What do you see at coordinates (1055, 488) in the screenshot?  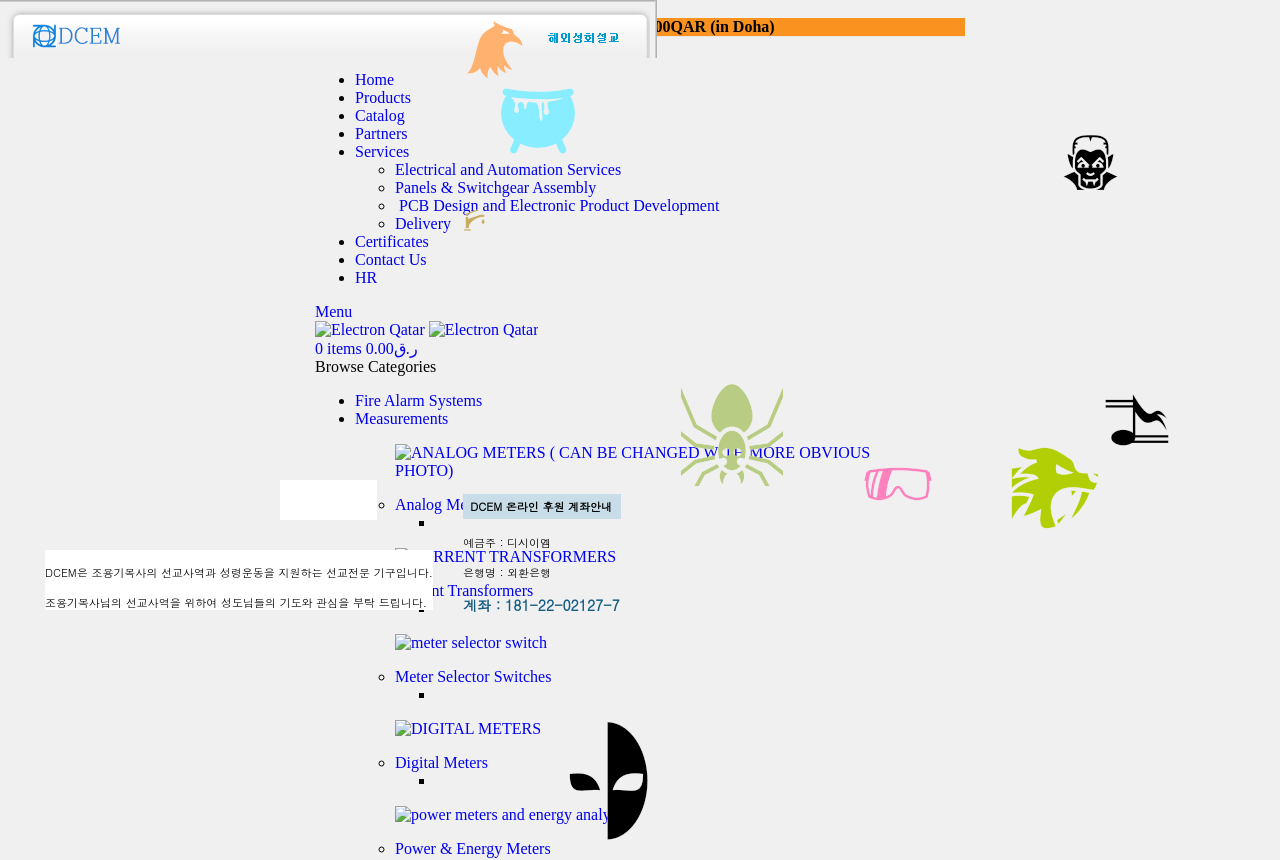 I see `select saber-toothed cat character or avatar` at bounding box center [1055, 488].